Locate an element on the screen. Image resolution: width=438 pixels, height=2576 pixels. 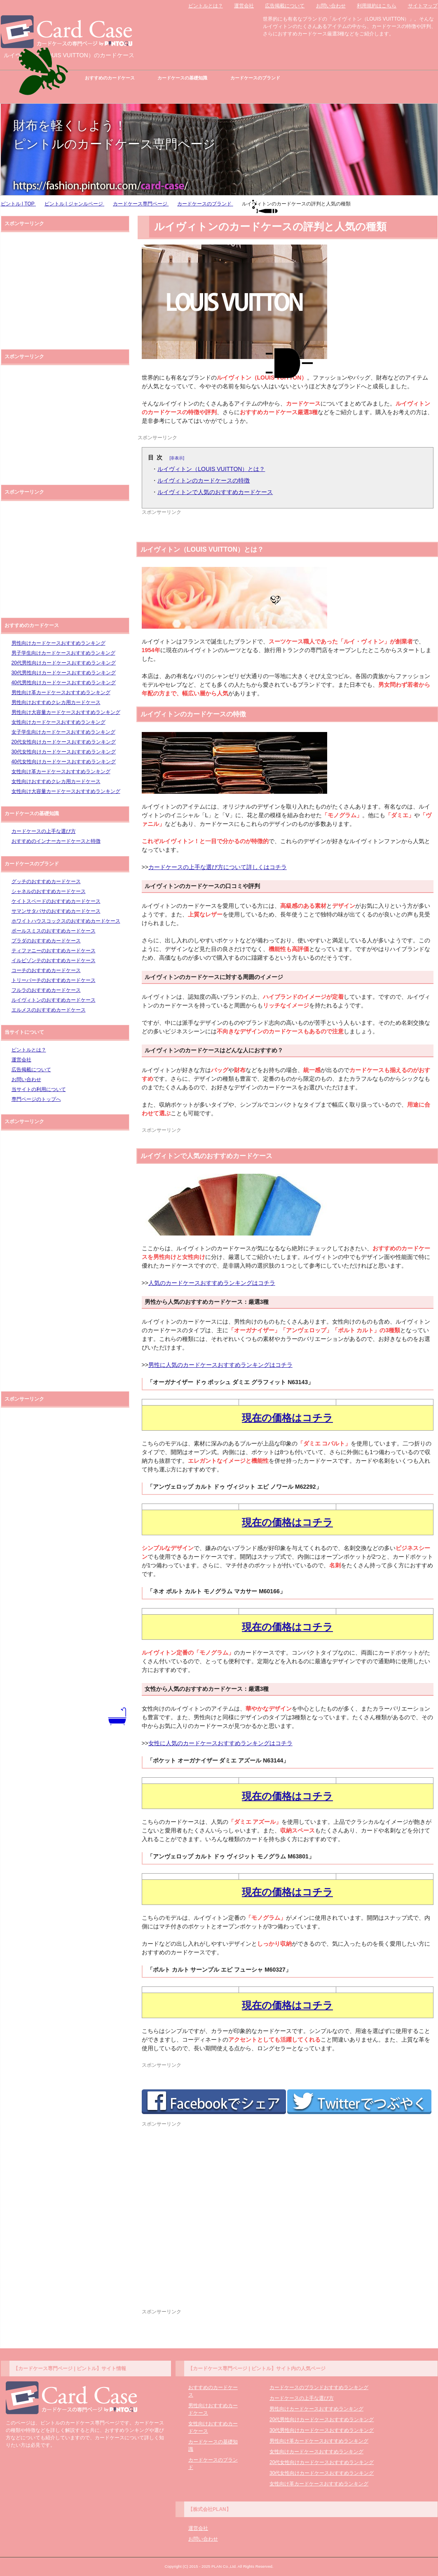
indicates an eldritch or lovecraftian game element is located at coordinates (275, 600).